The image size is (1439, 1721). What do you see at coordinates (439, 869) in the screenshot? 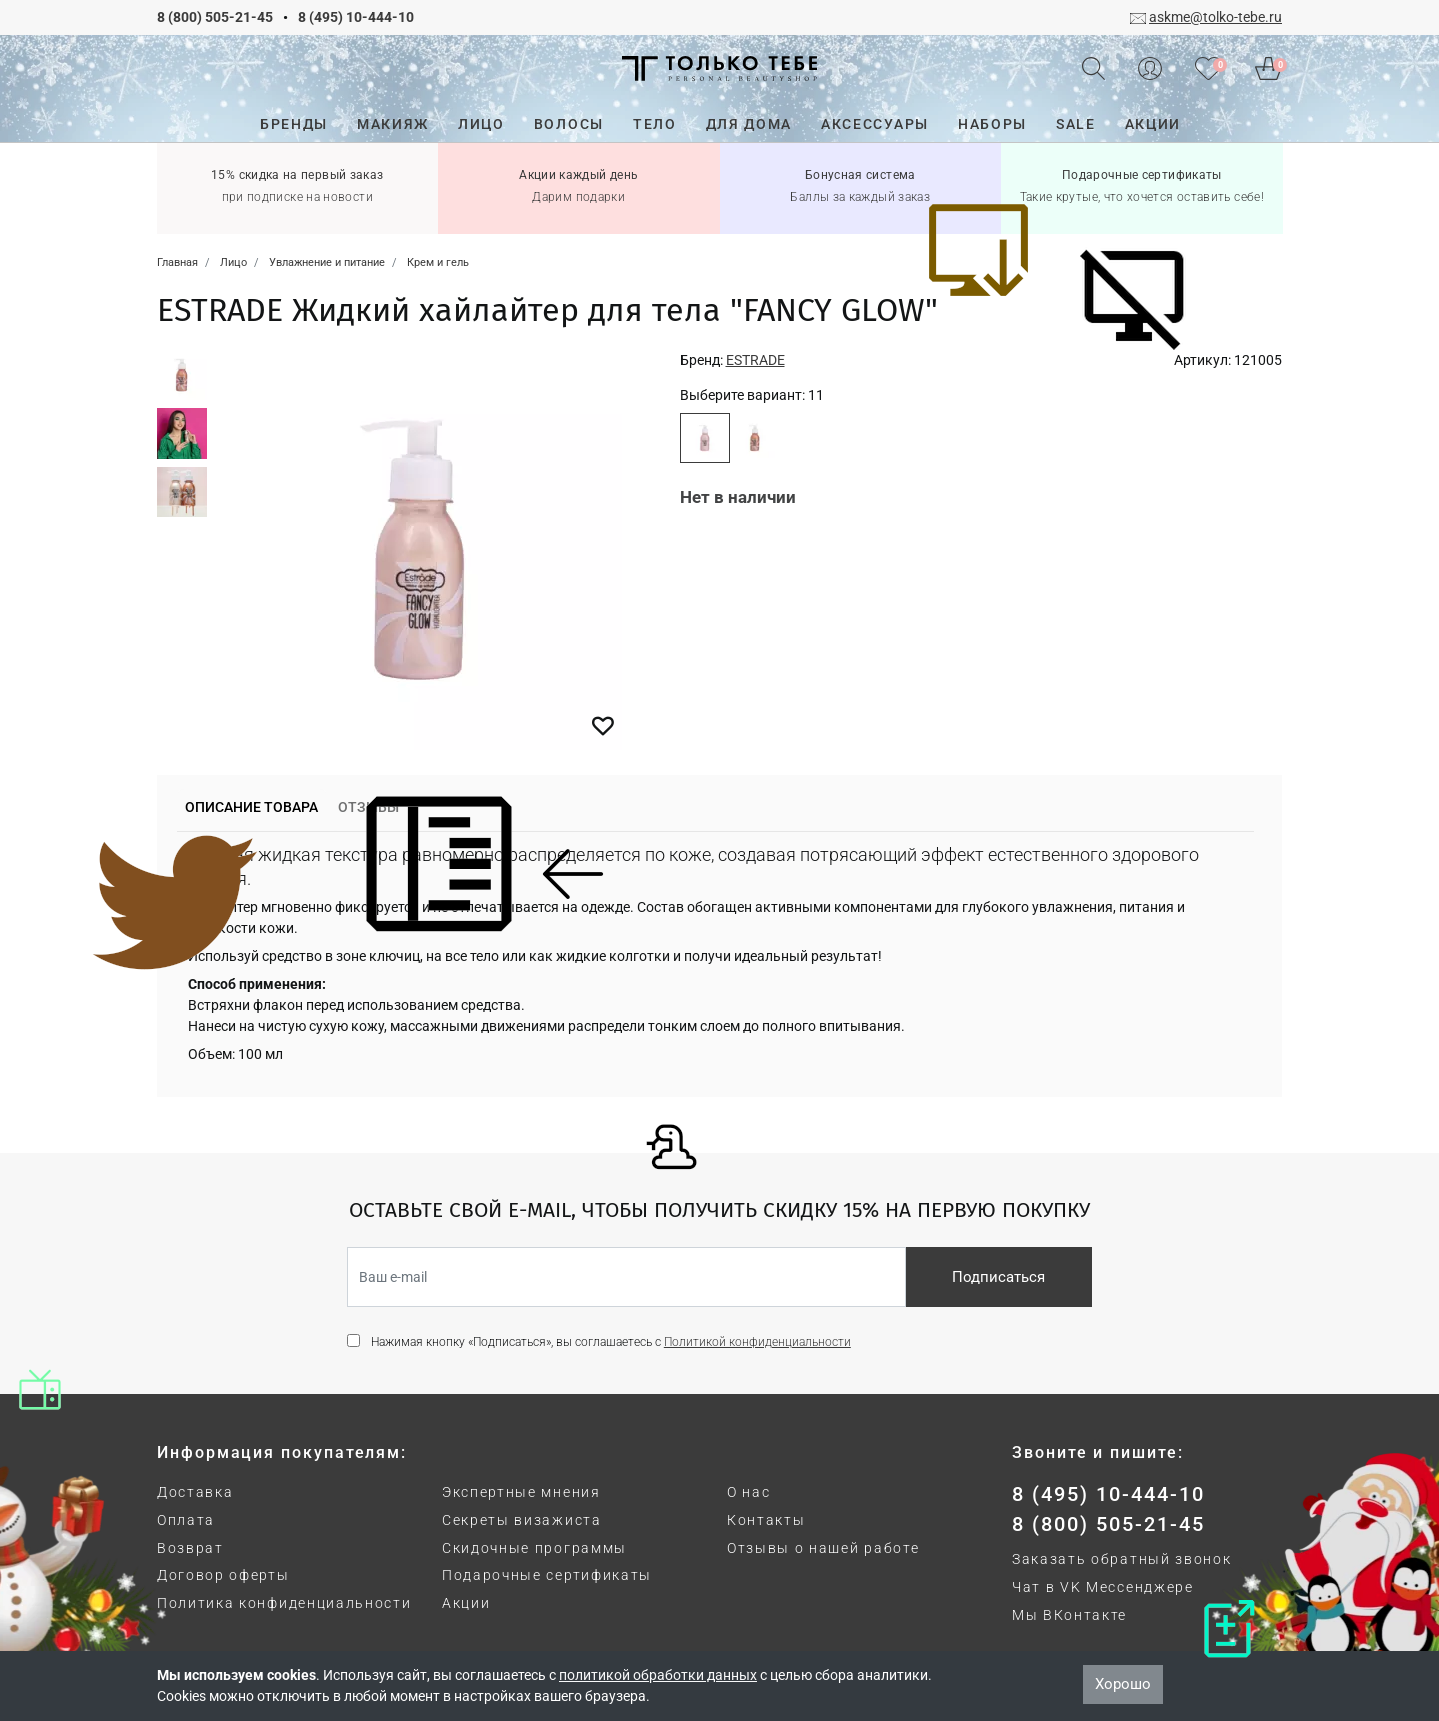
I see `open code-oss editor` at bounding box center [439, 869].